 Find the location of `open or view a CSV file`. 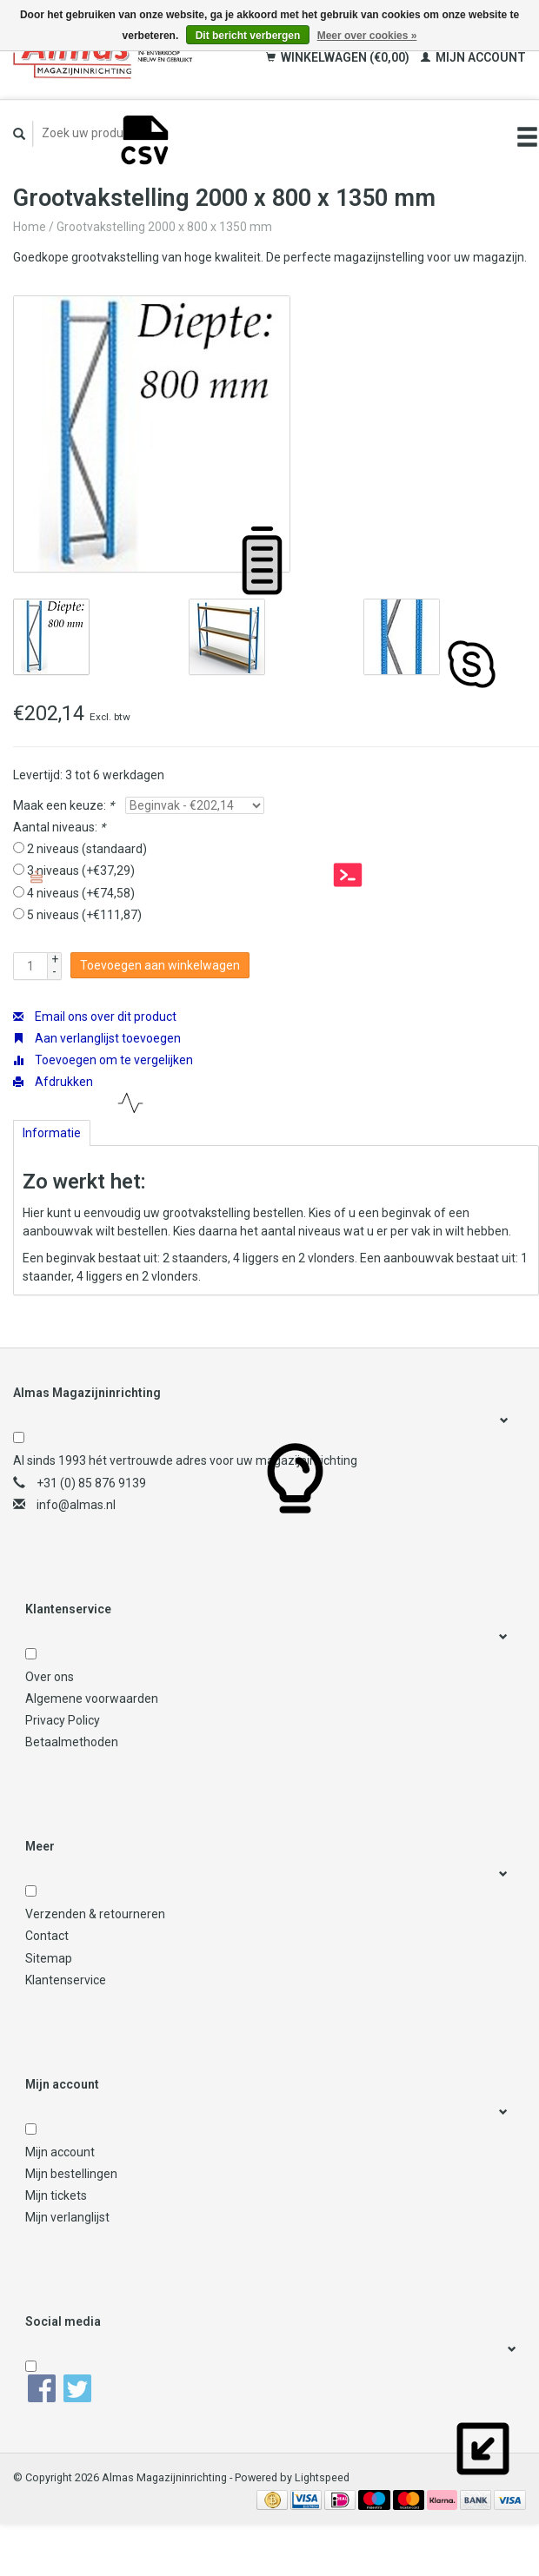

open or view a CSV file is located at coordinates (145, 142).